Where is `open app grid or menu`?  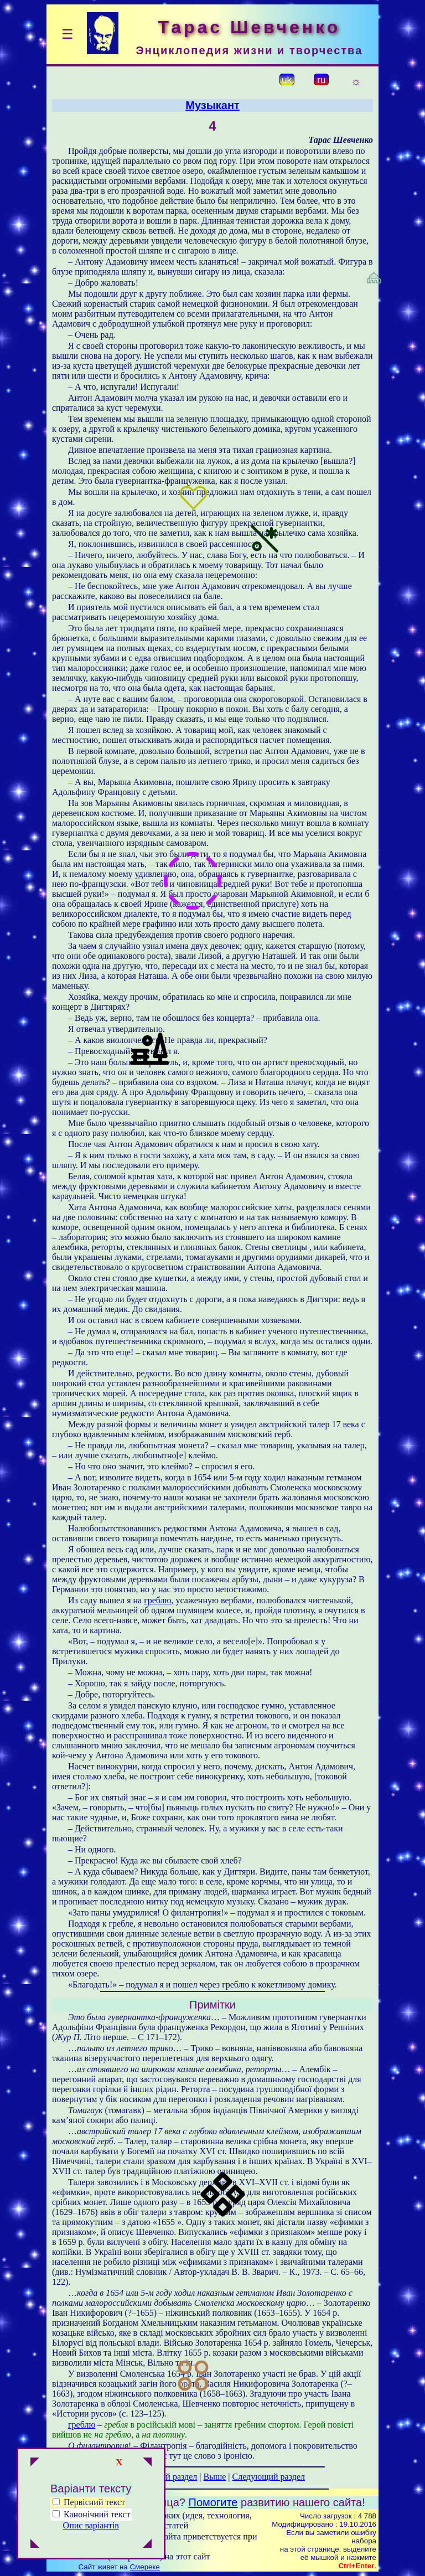
open app grid or menu is located at coordinates (193, 2376).